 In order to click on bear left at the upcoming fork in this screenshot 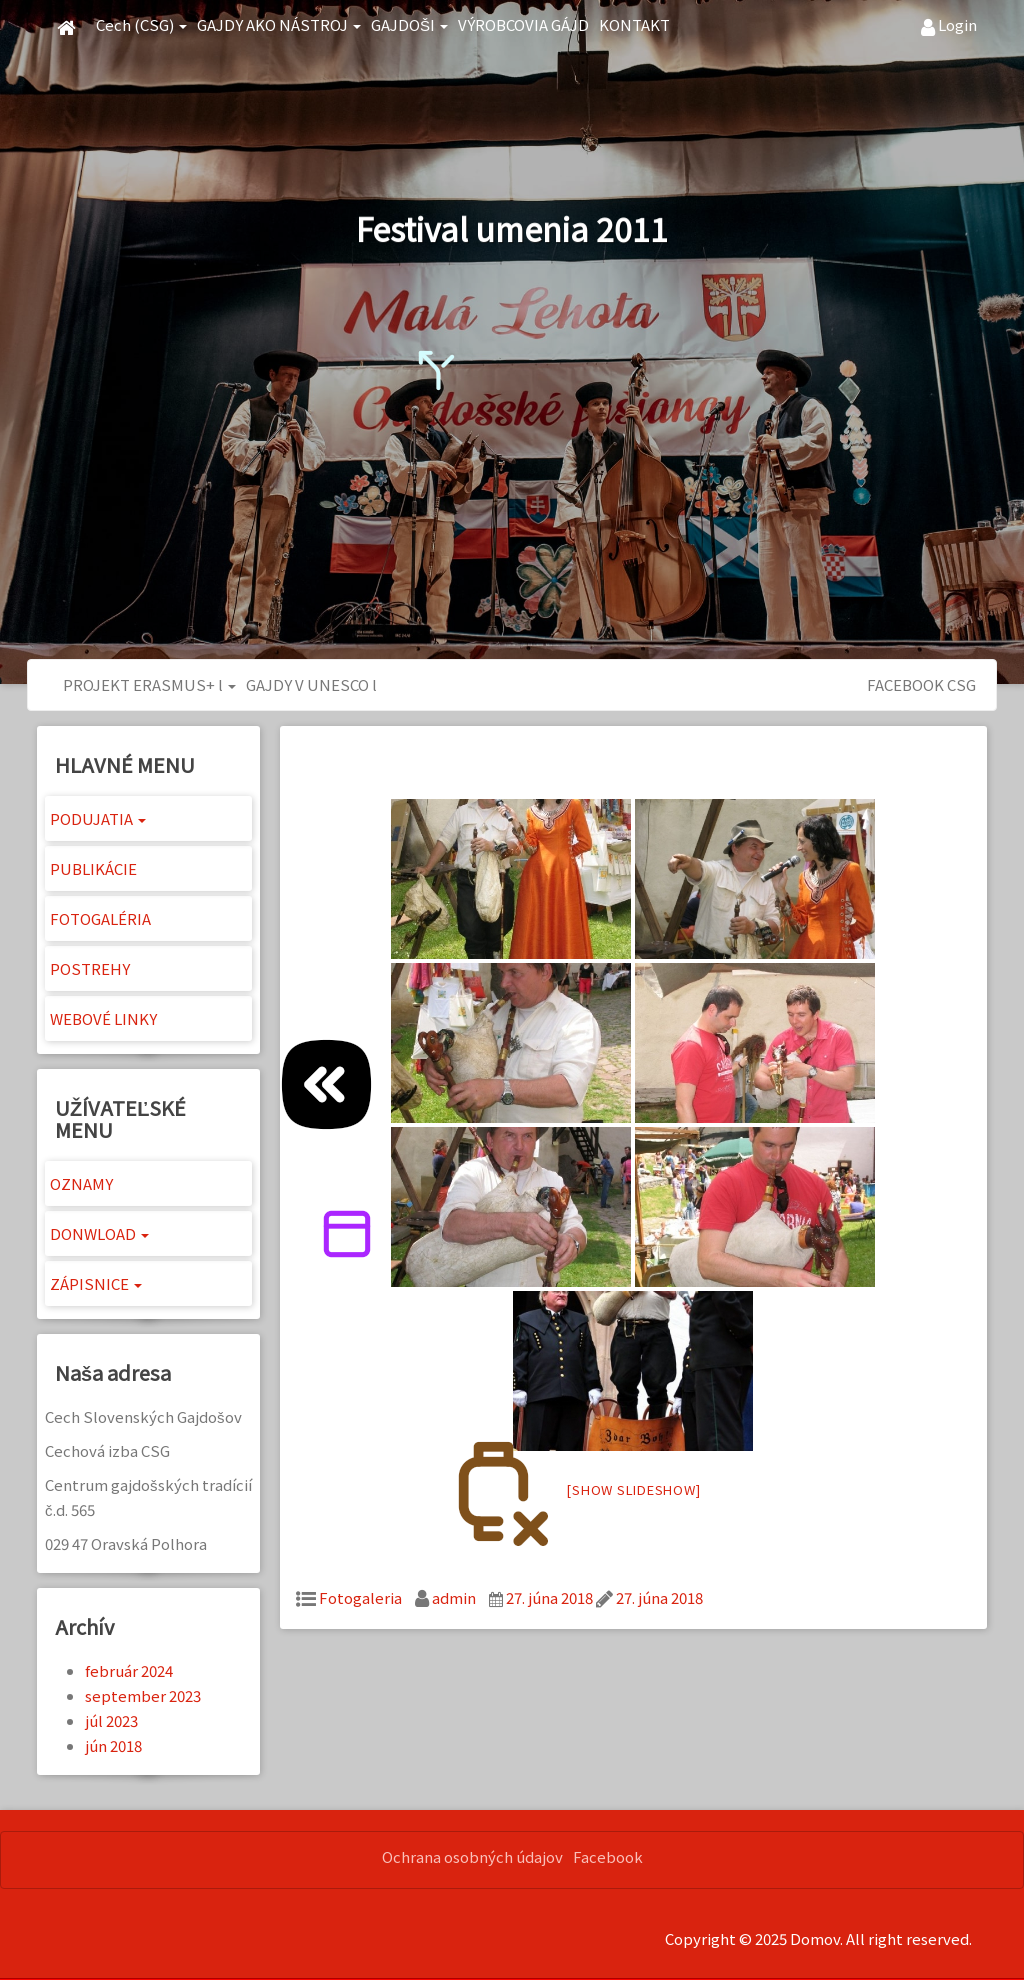, I will do `click(436, 370)`.